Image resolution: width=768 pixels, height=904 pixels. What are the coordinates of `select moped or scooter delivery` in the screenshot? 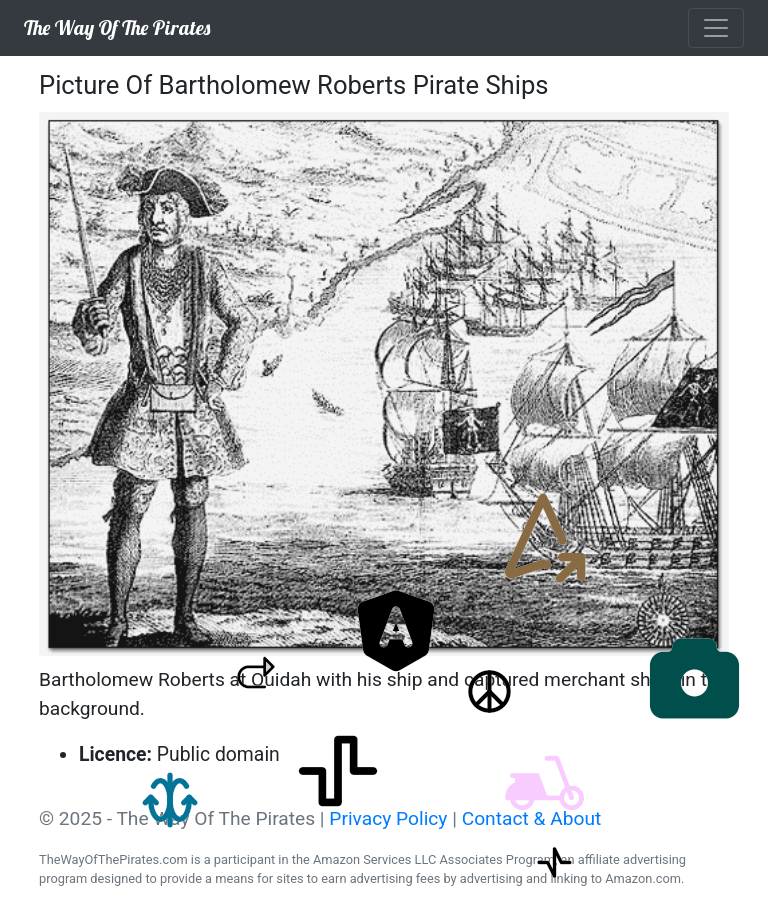 It's located at (544, 785).